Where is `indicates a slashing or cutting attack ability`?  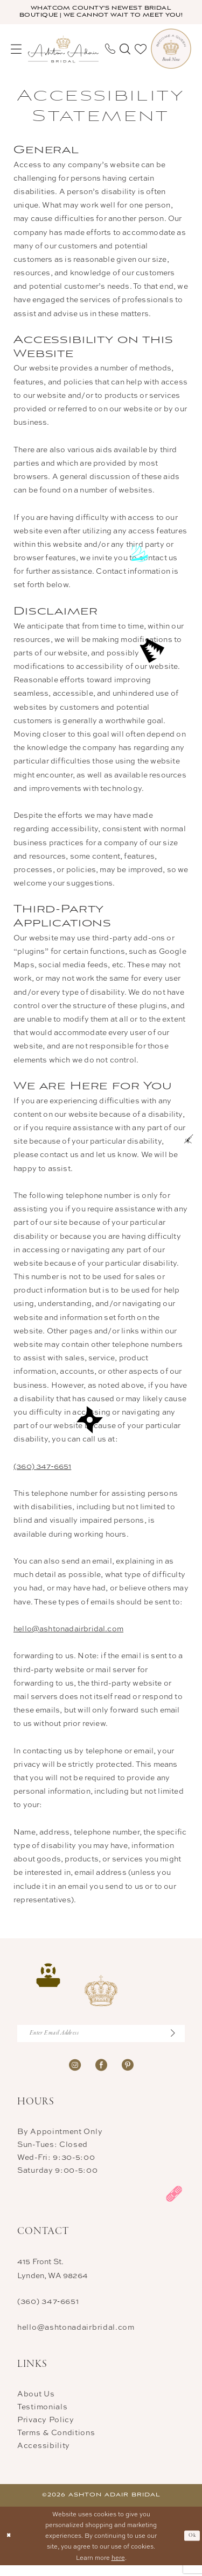
indicates a slashing or cutting attack ability is located at coordinates (140, 553).